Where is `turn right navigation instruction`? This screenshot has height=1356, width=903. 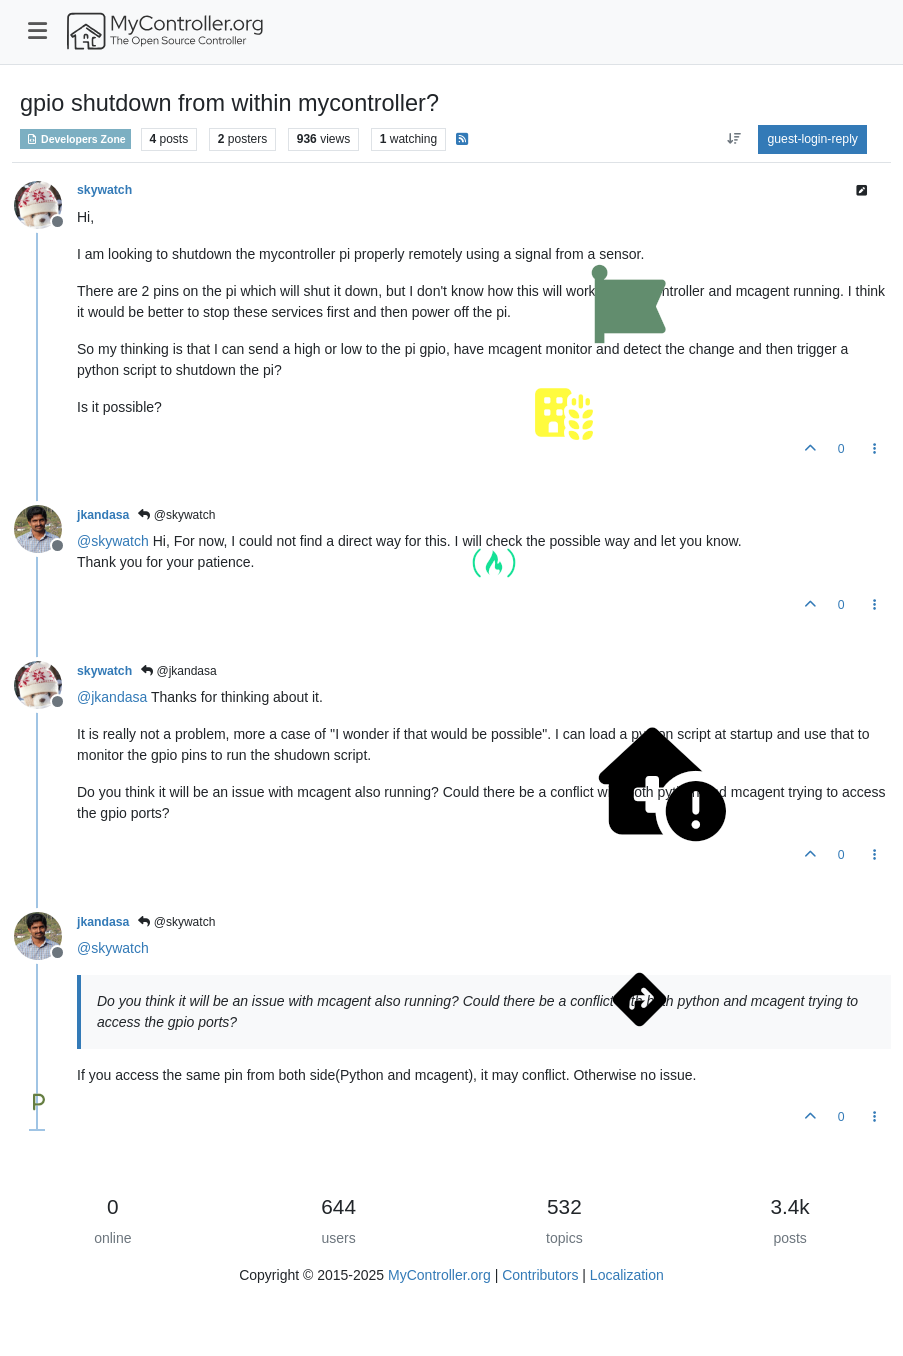 turn right navigation instruction is located at coordinates (639, 999).